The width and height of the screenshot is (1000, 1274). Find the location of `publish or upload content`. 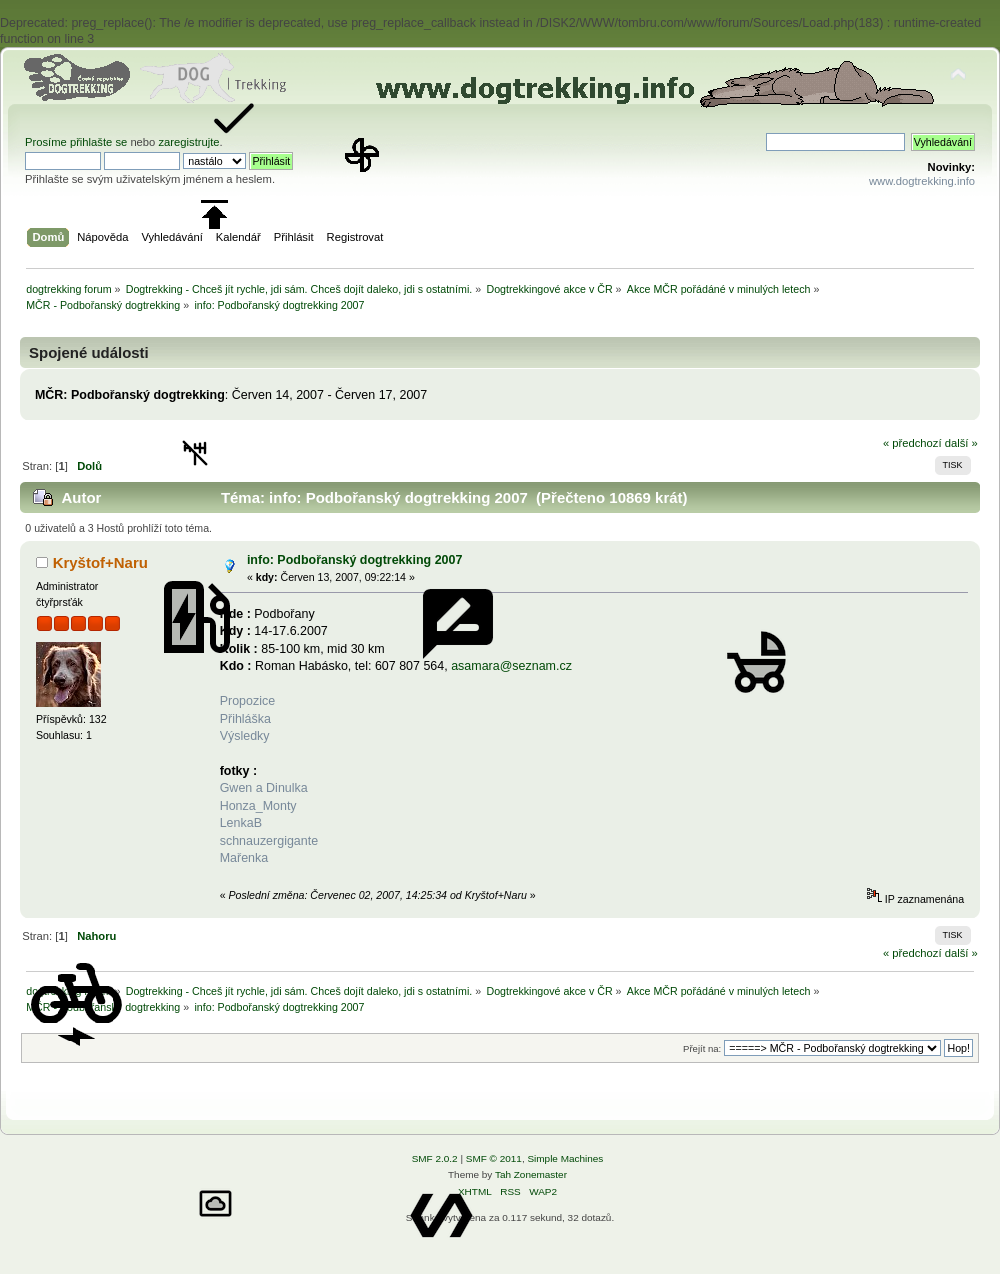

publish or upload content is located at coordinates (214, 214).